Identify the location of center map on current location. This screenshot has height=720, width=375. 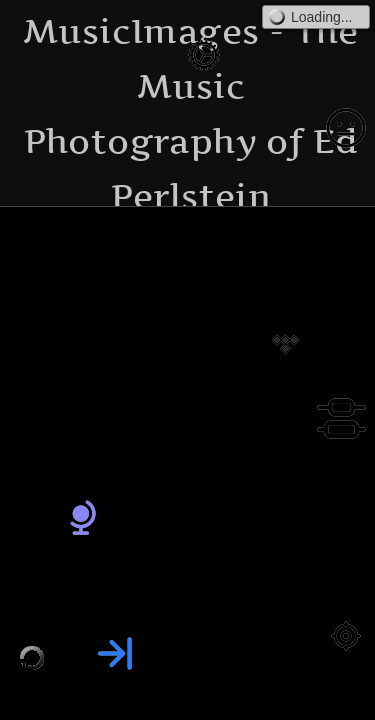
(346, 636).